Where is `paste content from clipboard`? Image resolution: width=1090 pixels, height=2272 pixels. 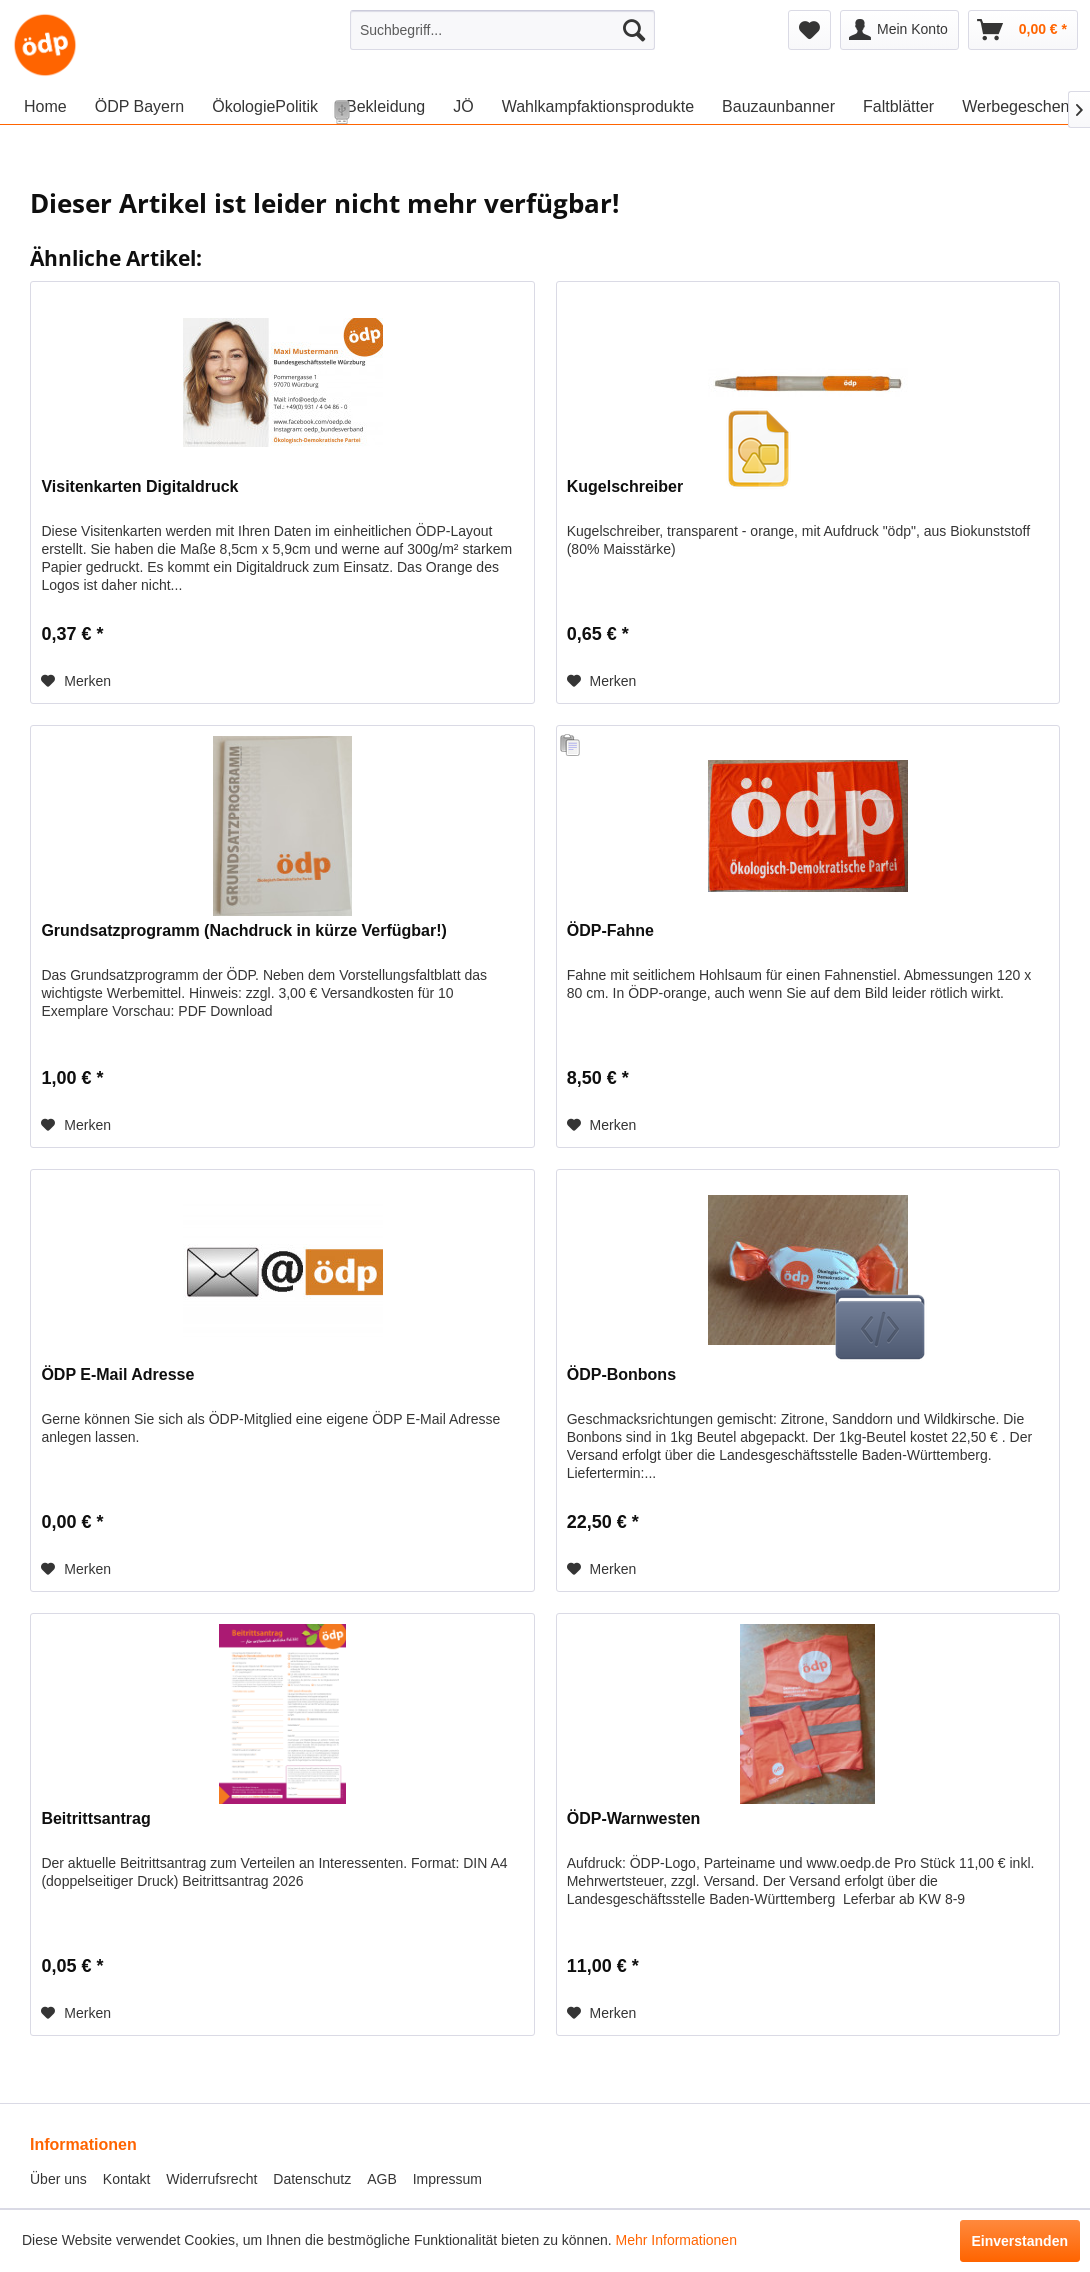 paste content from clipboard is located at coordinates (570, 745).